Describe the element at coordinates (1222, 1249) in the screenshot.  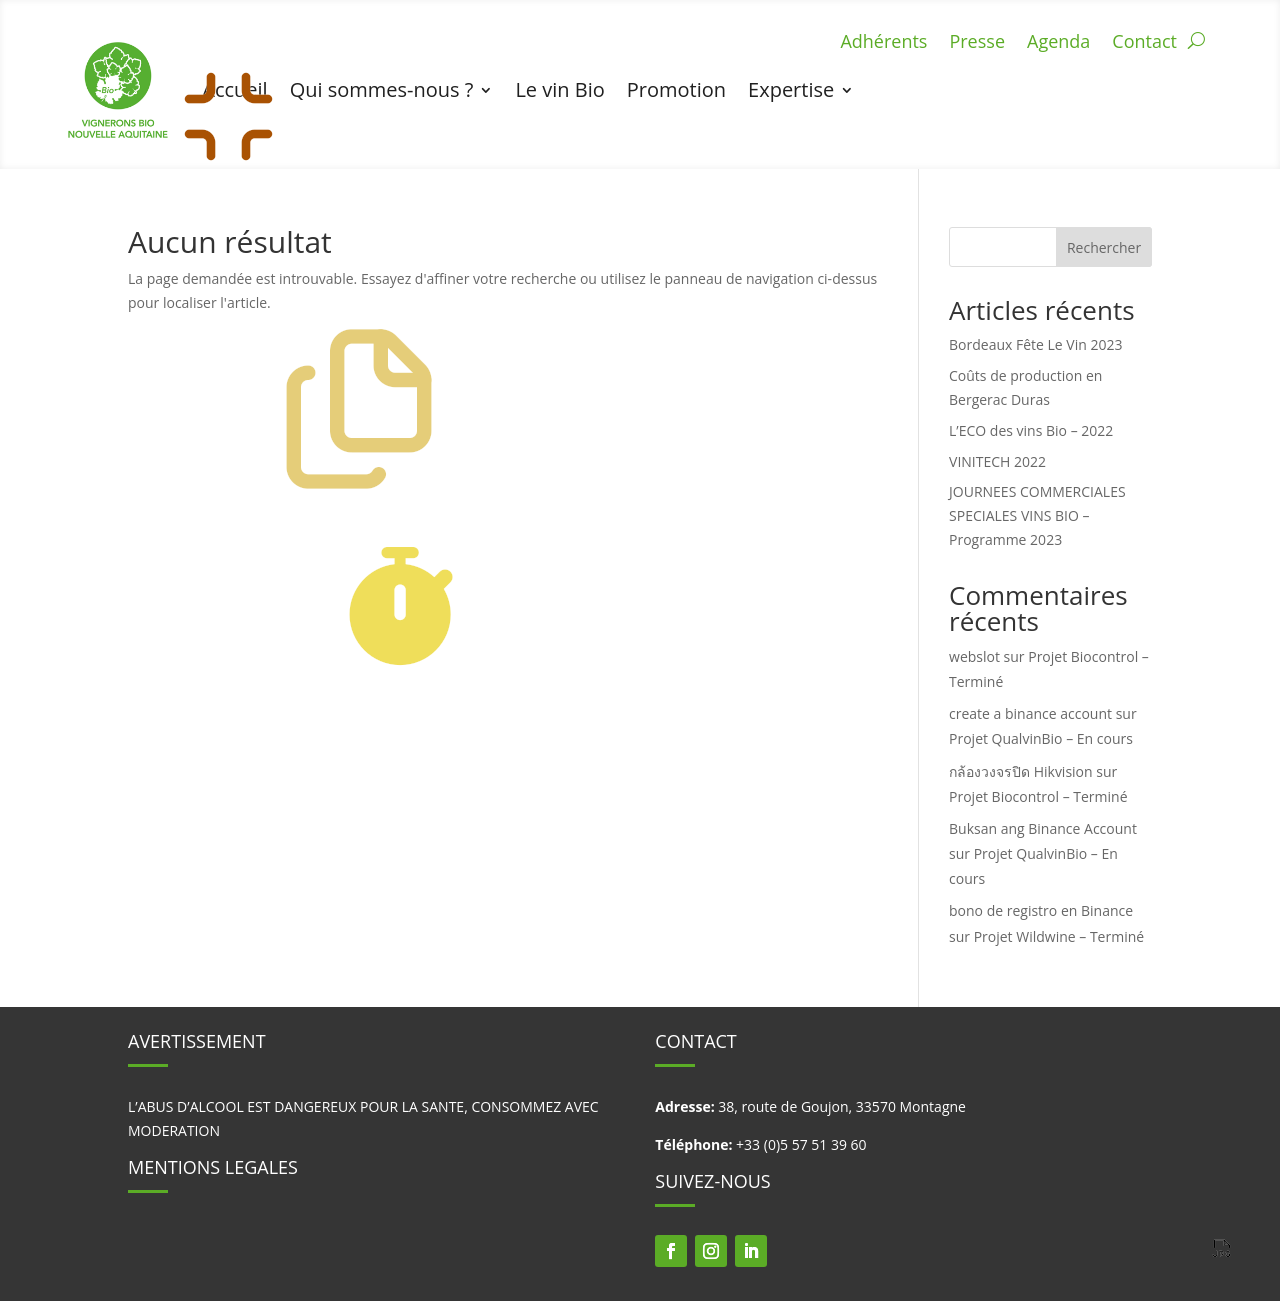
I see `view or open a JPG image file` at that location.